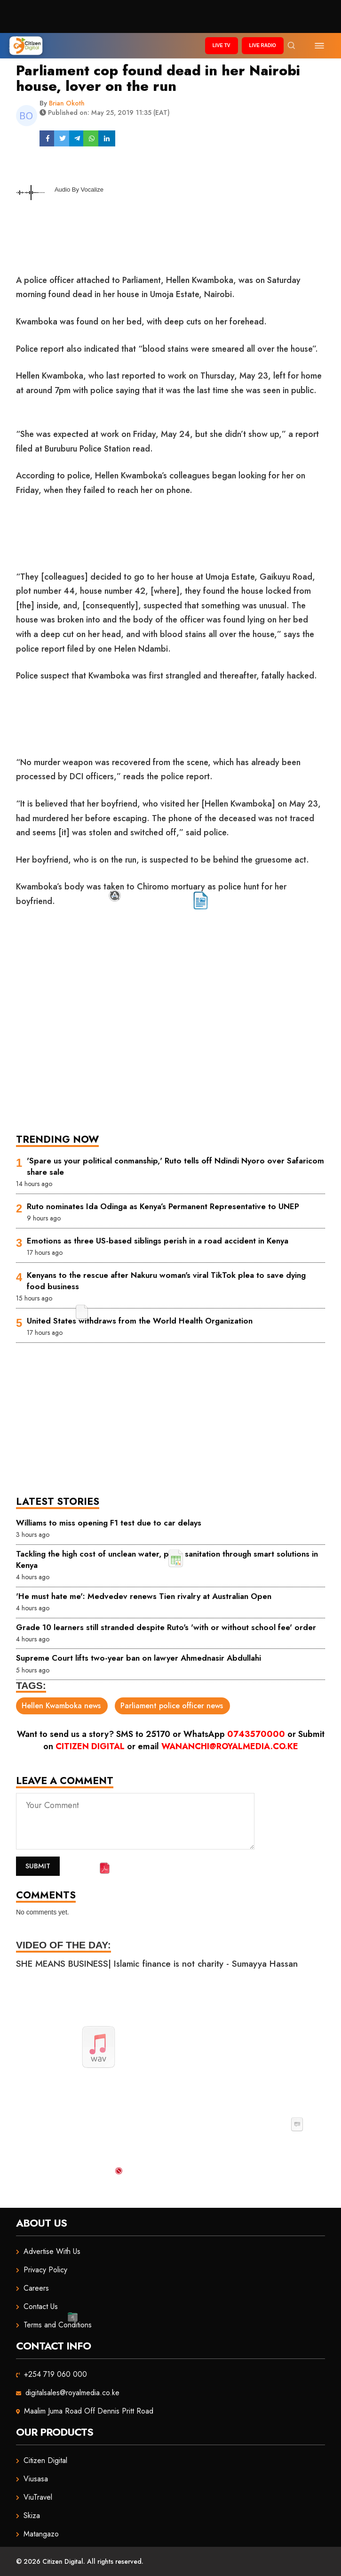 This screenshot has height=2576, width=341. What do you see at coordinates (297, 2124) in the screenshot?
I see `microdvd subtitle file` at bounding box center [297, 2124].